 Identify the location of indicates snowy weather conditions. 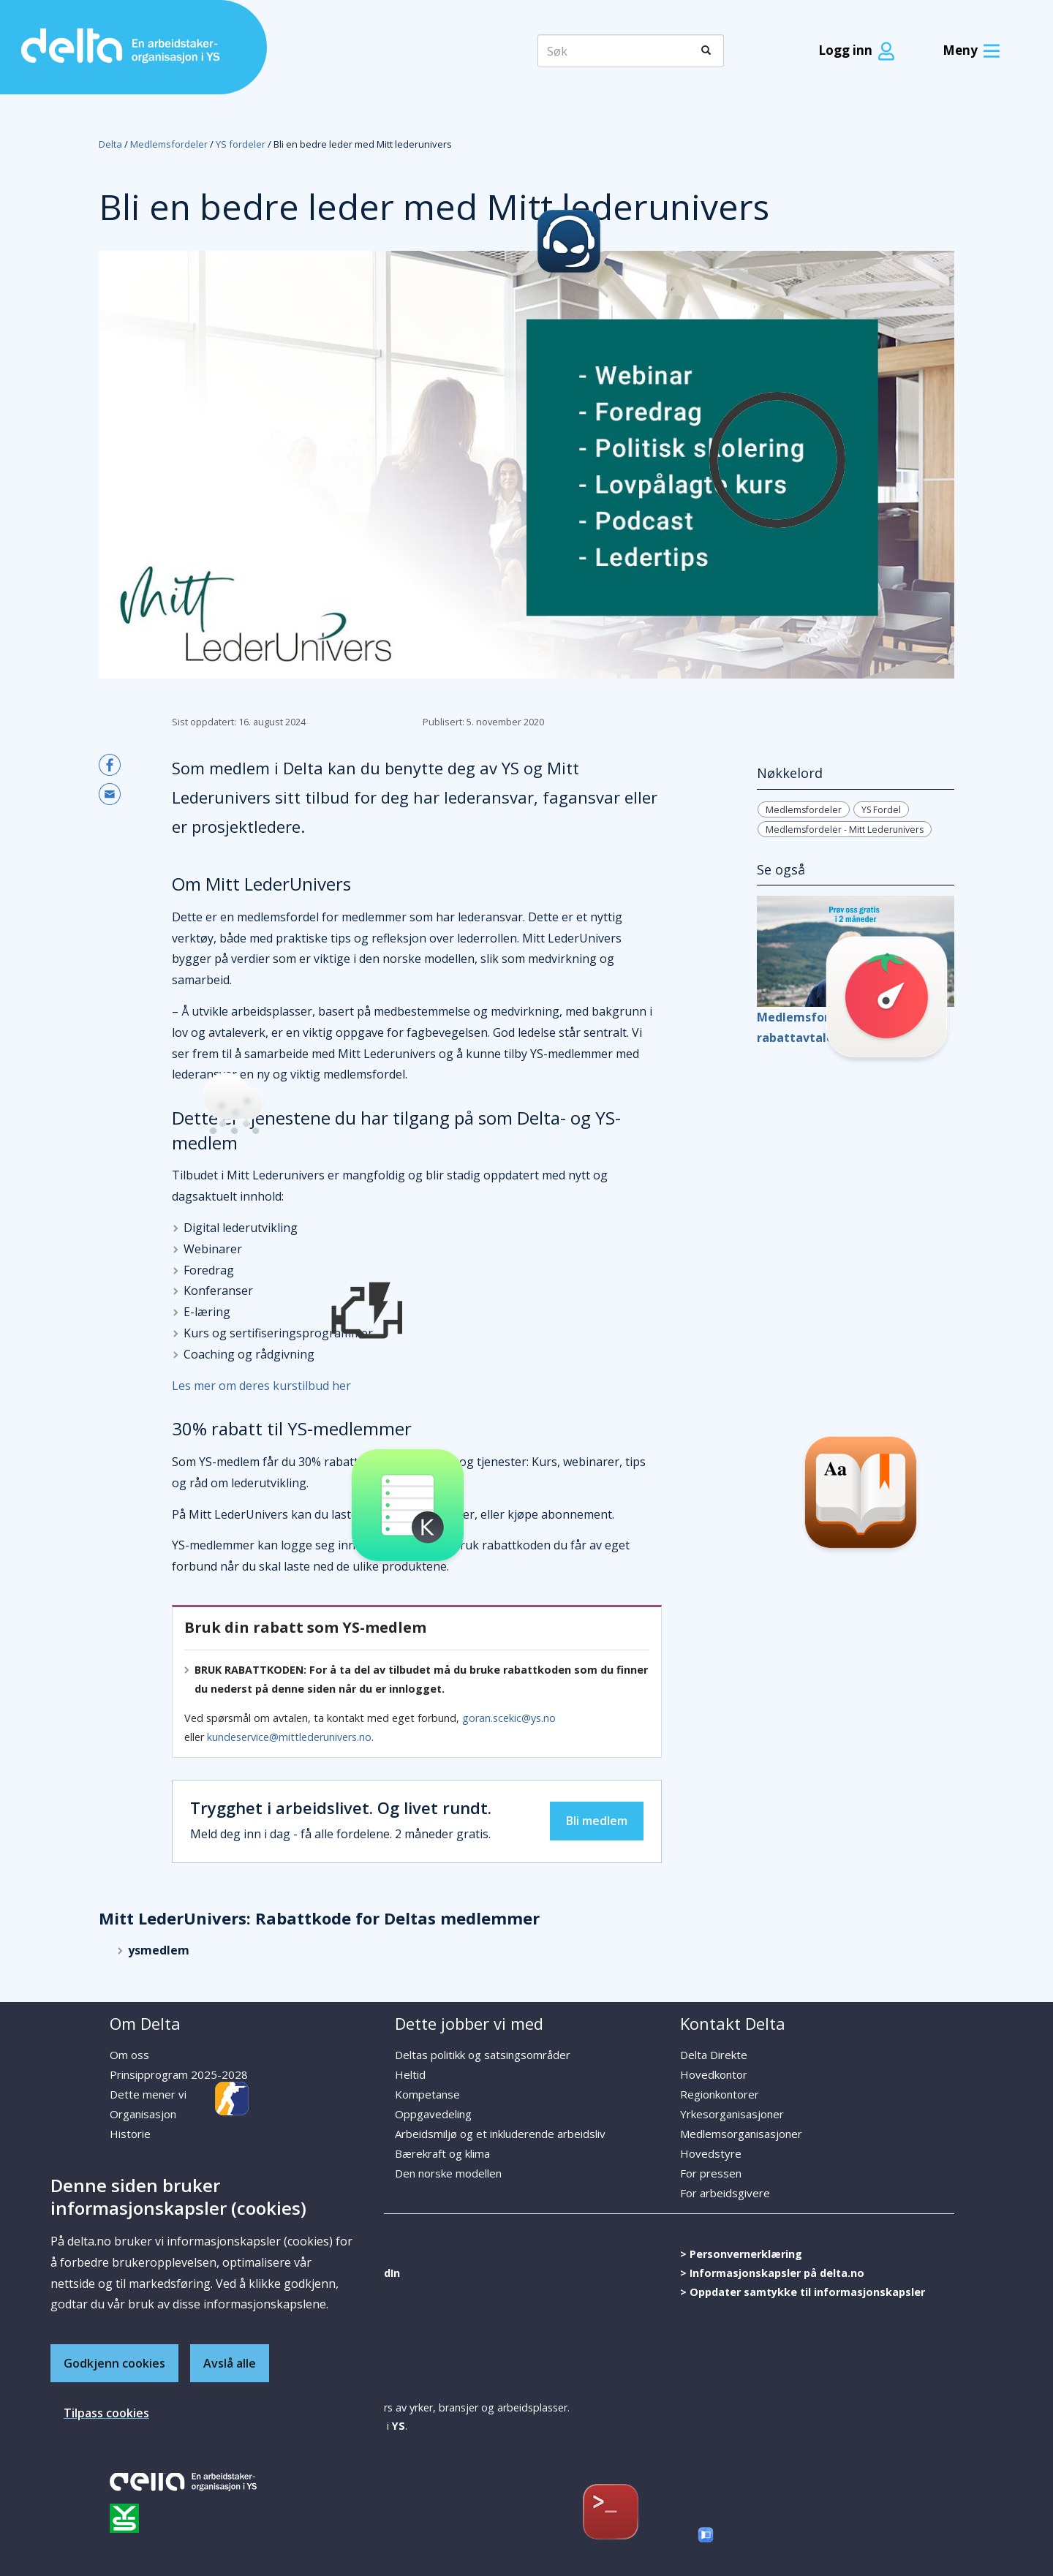
(233, 1103).